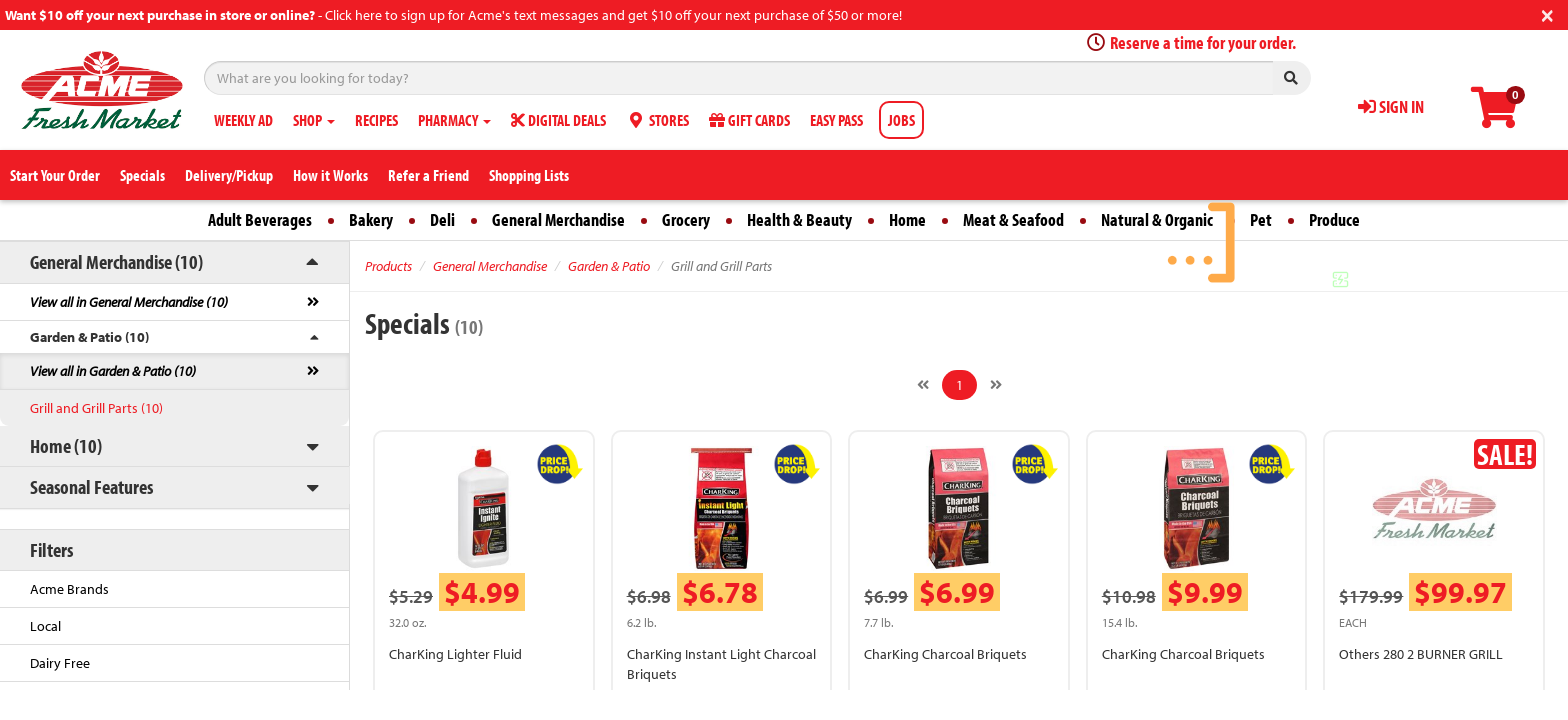 The image size is (1568, 720). What do you see at coordinates (1203, 242) in the screenshot?
I see `indicates end of a code block or container` at bounding box center [1203, 242].